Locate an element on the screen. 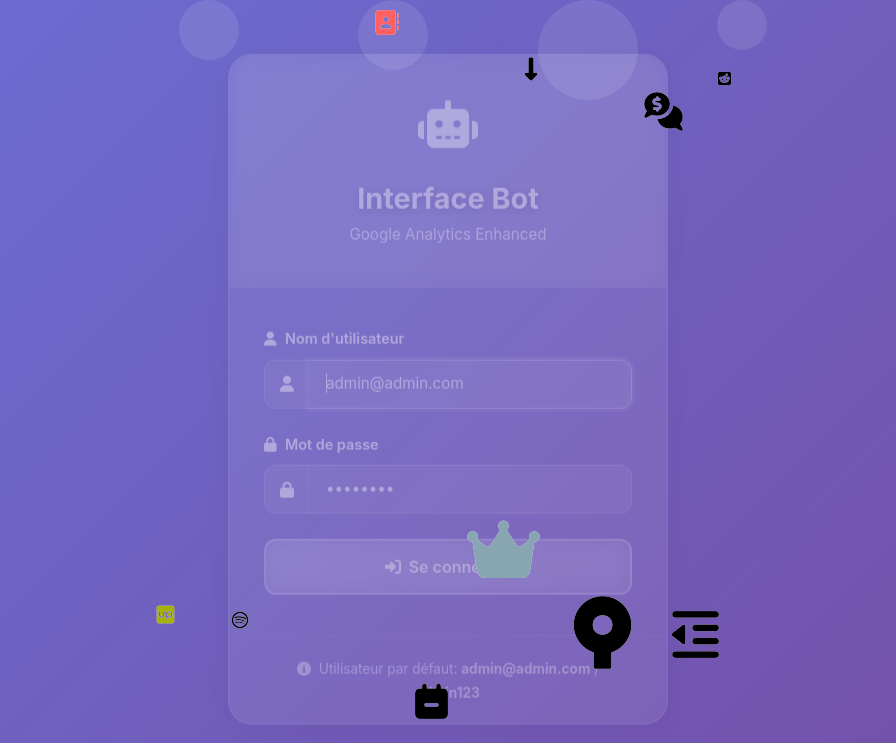 The image size is (896, 743). view financial discussions or payment messages is located at coordinates (663, 111).